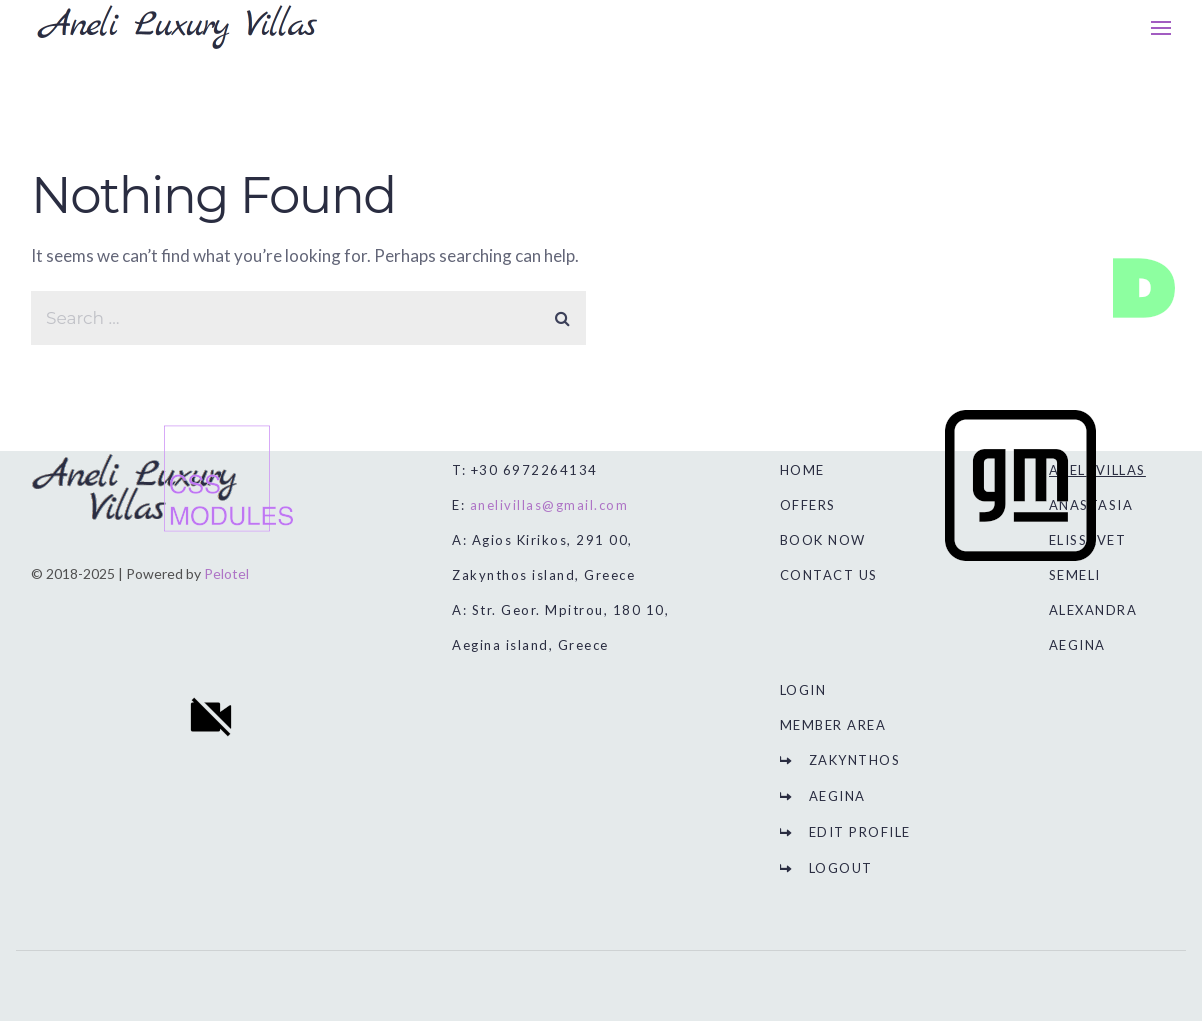 The image size is (1202, 1021). Describe the element at coordinates (211, 717) in the screenshot. I see `turn off camera or disable video` at that location.